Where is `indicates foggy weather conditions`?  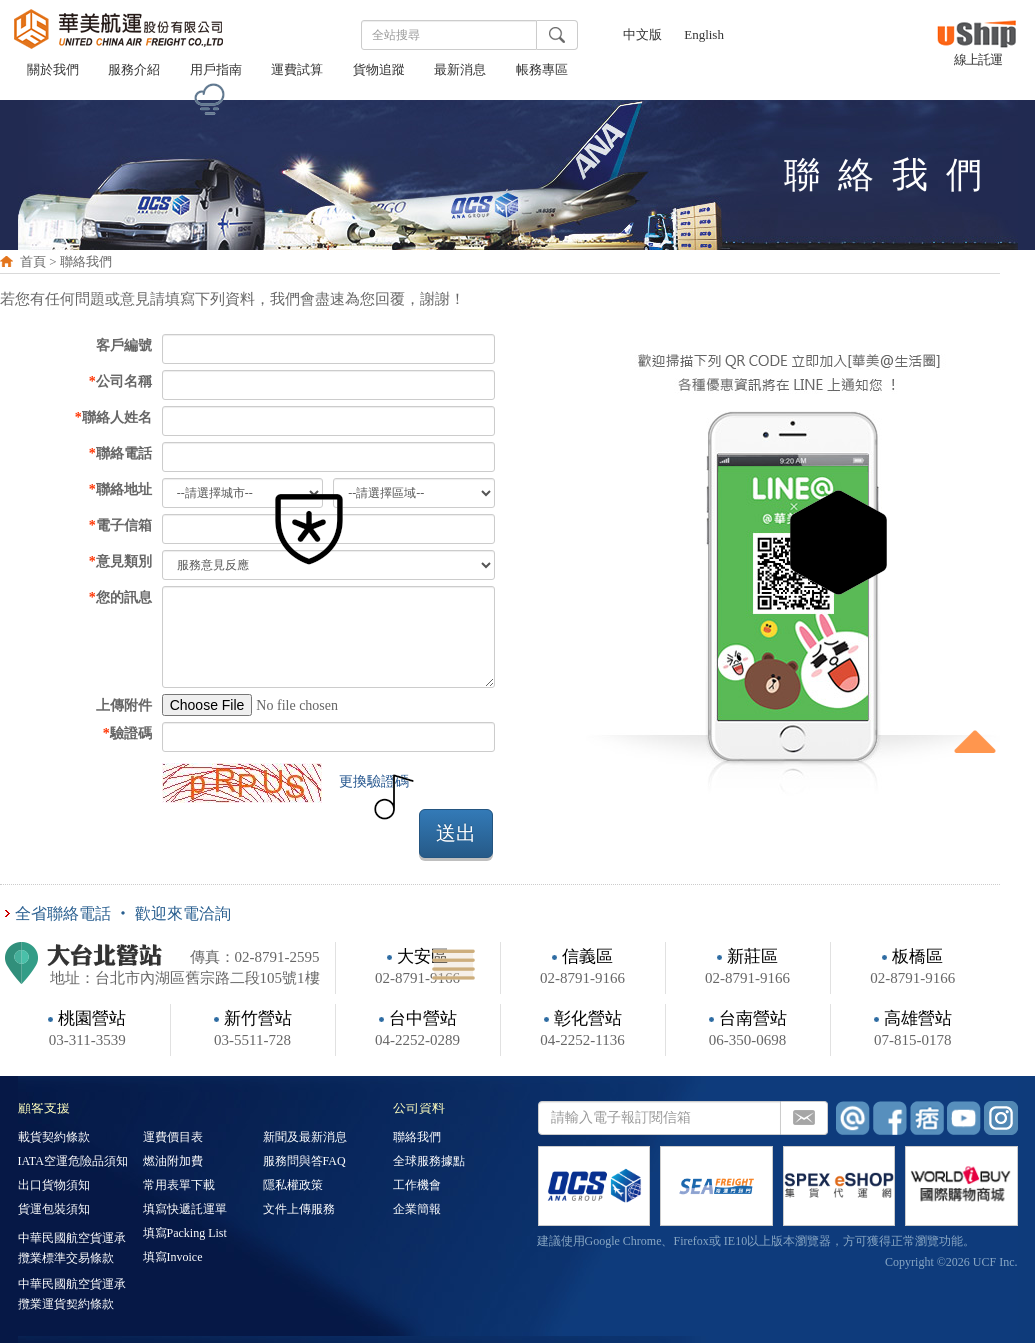
indicates foggy weather conditions is located at coordinates (209, 98).